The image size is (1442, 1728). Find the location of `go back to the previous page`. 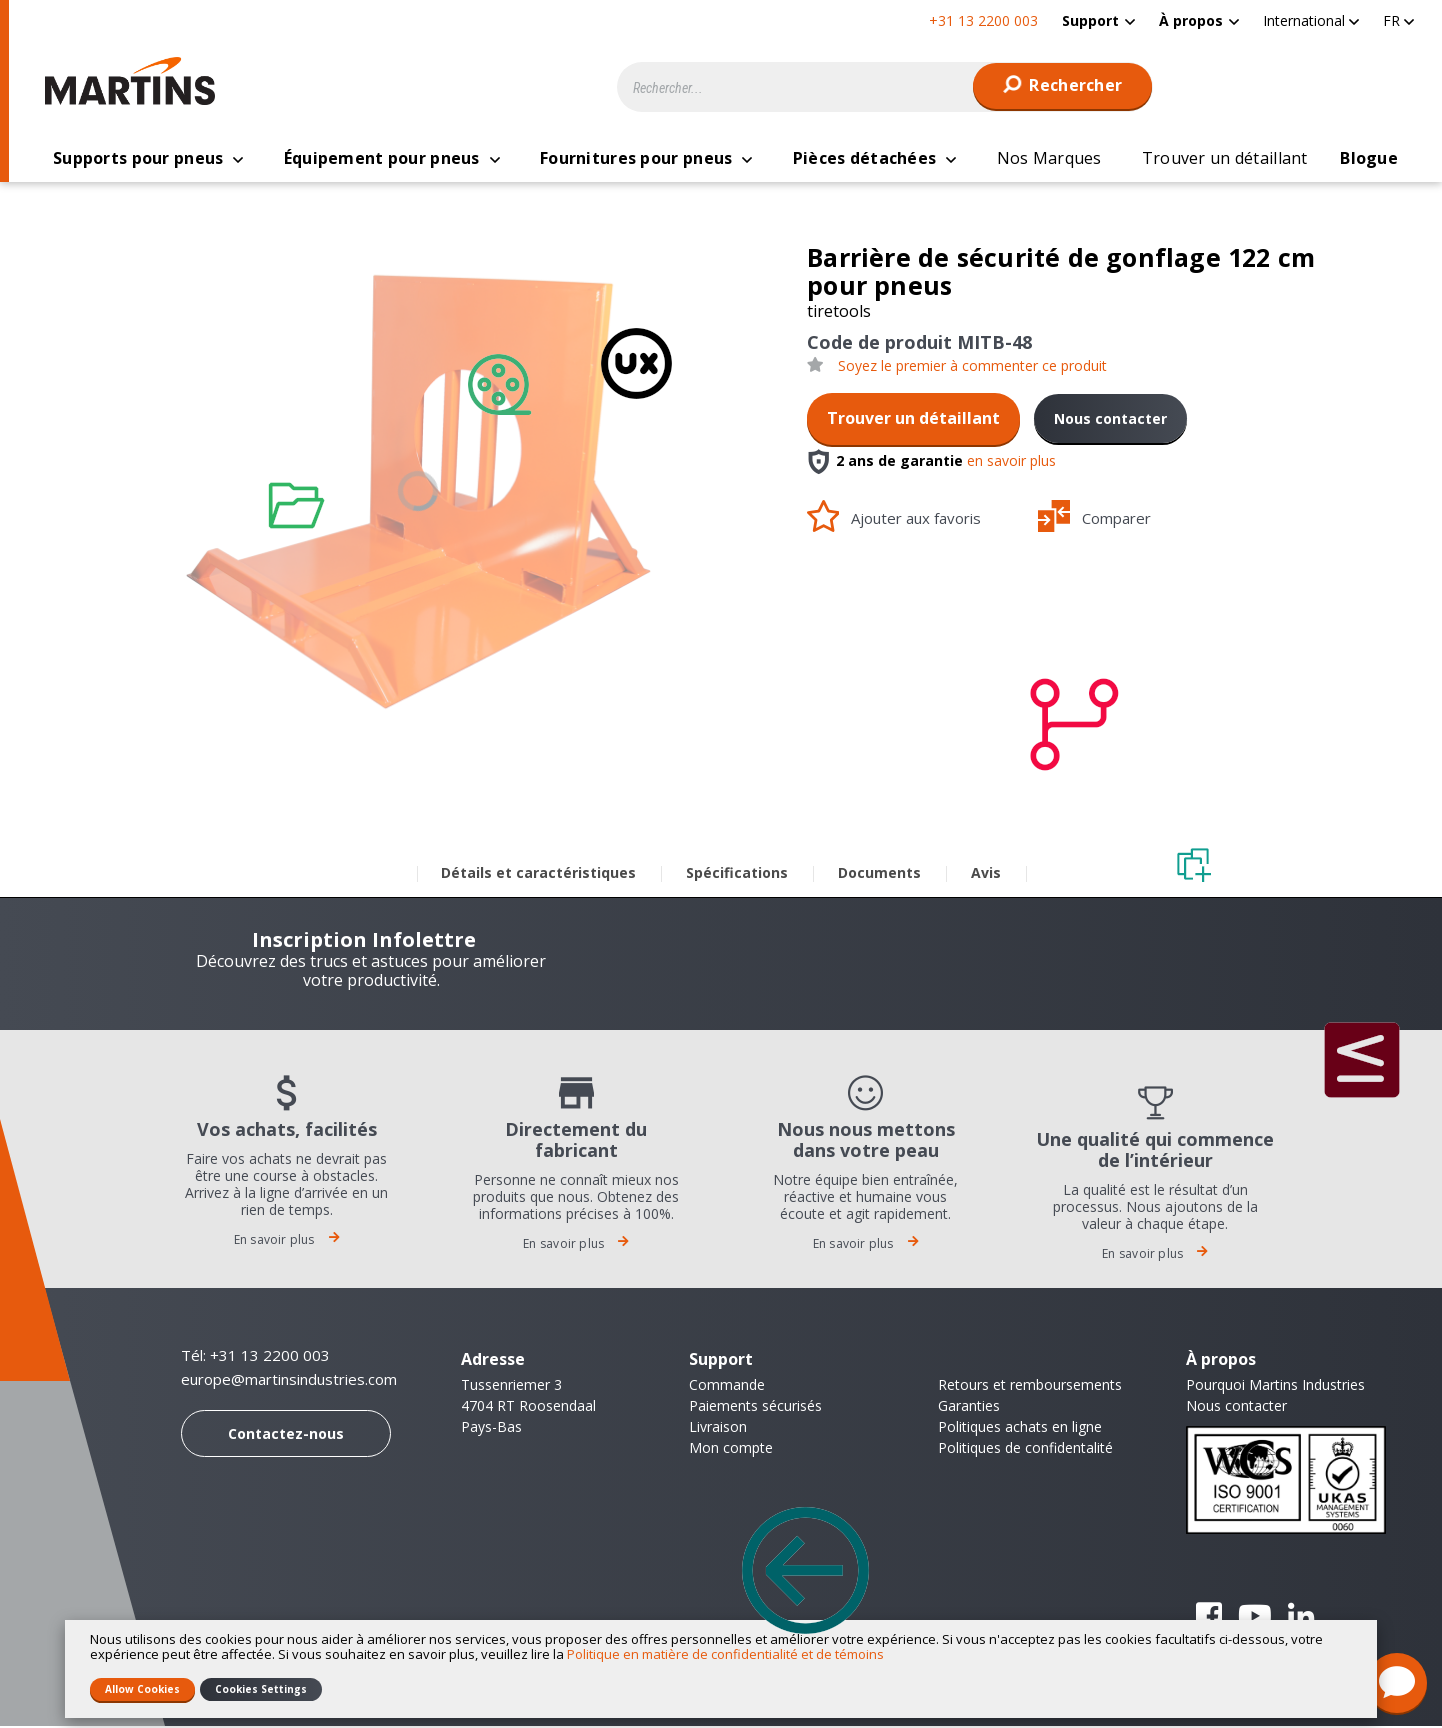

go back to the previous page is located at coordinates (805, 1570).